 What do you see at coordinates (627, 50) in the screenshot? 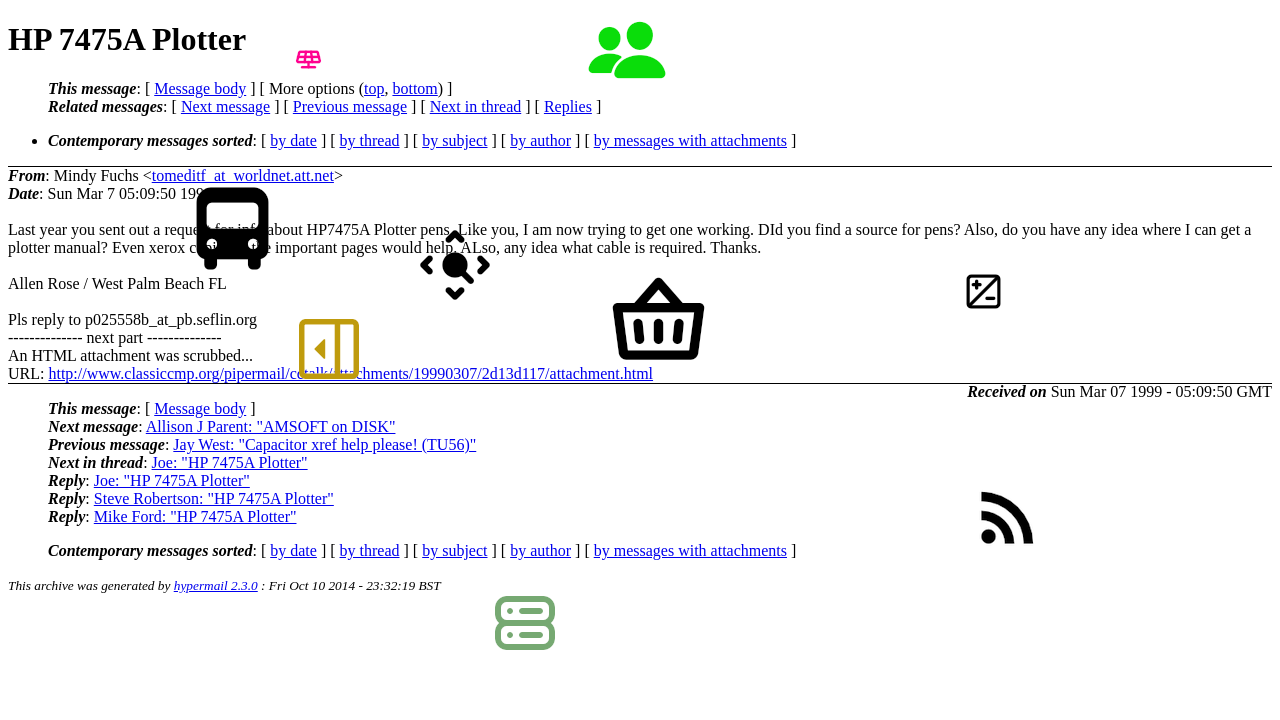
I see `view contacts or friends list` at bounding box center [627, 50].